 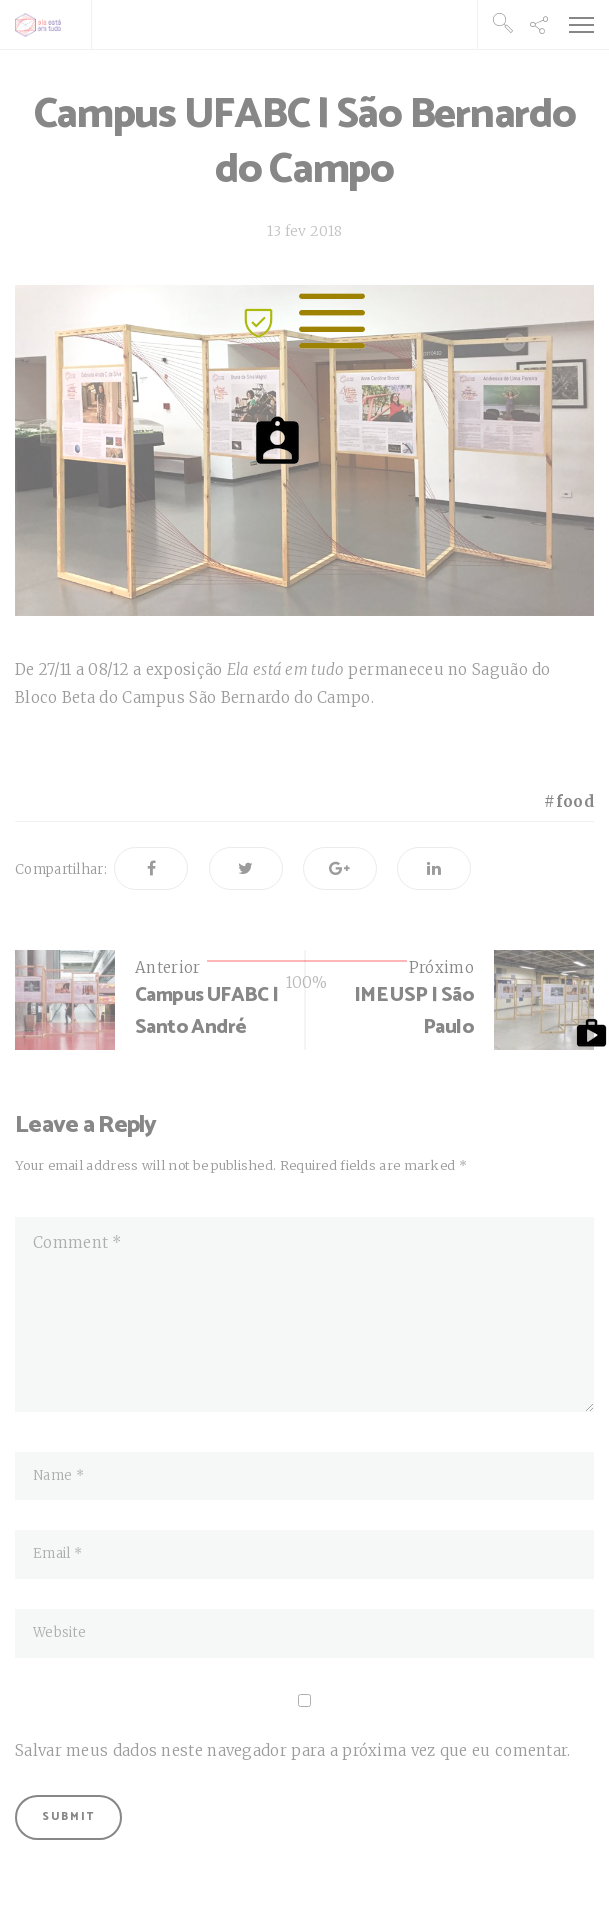 What do you see at coordinates (332, 321) in the screenshot?
I see `open navigation menu` at bounding box center [332, 321].